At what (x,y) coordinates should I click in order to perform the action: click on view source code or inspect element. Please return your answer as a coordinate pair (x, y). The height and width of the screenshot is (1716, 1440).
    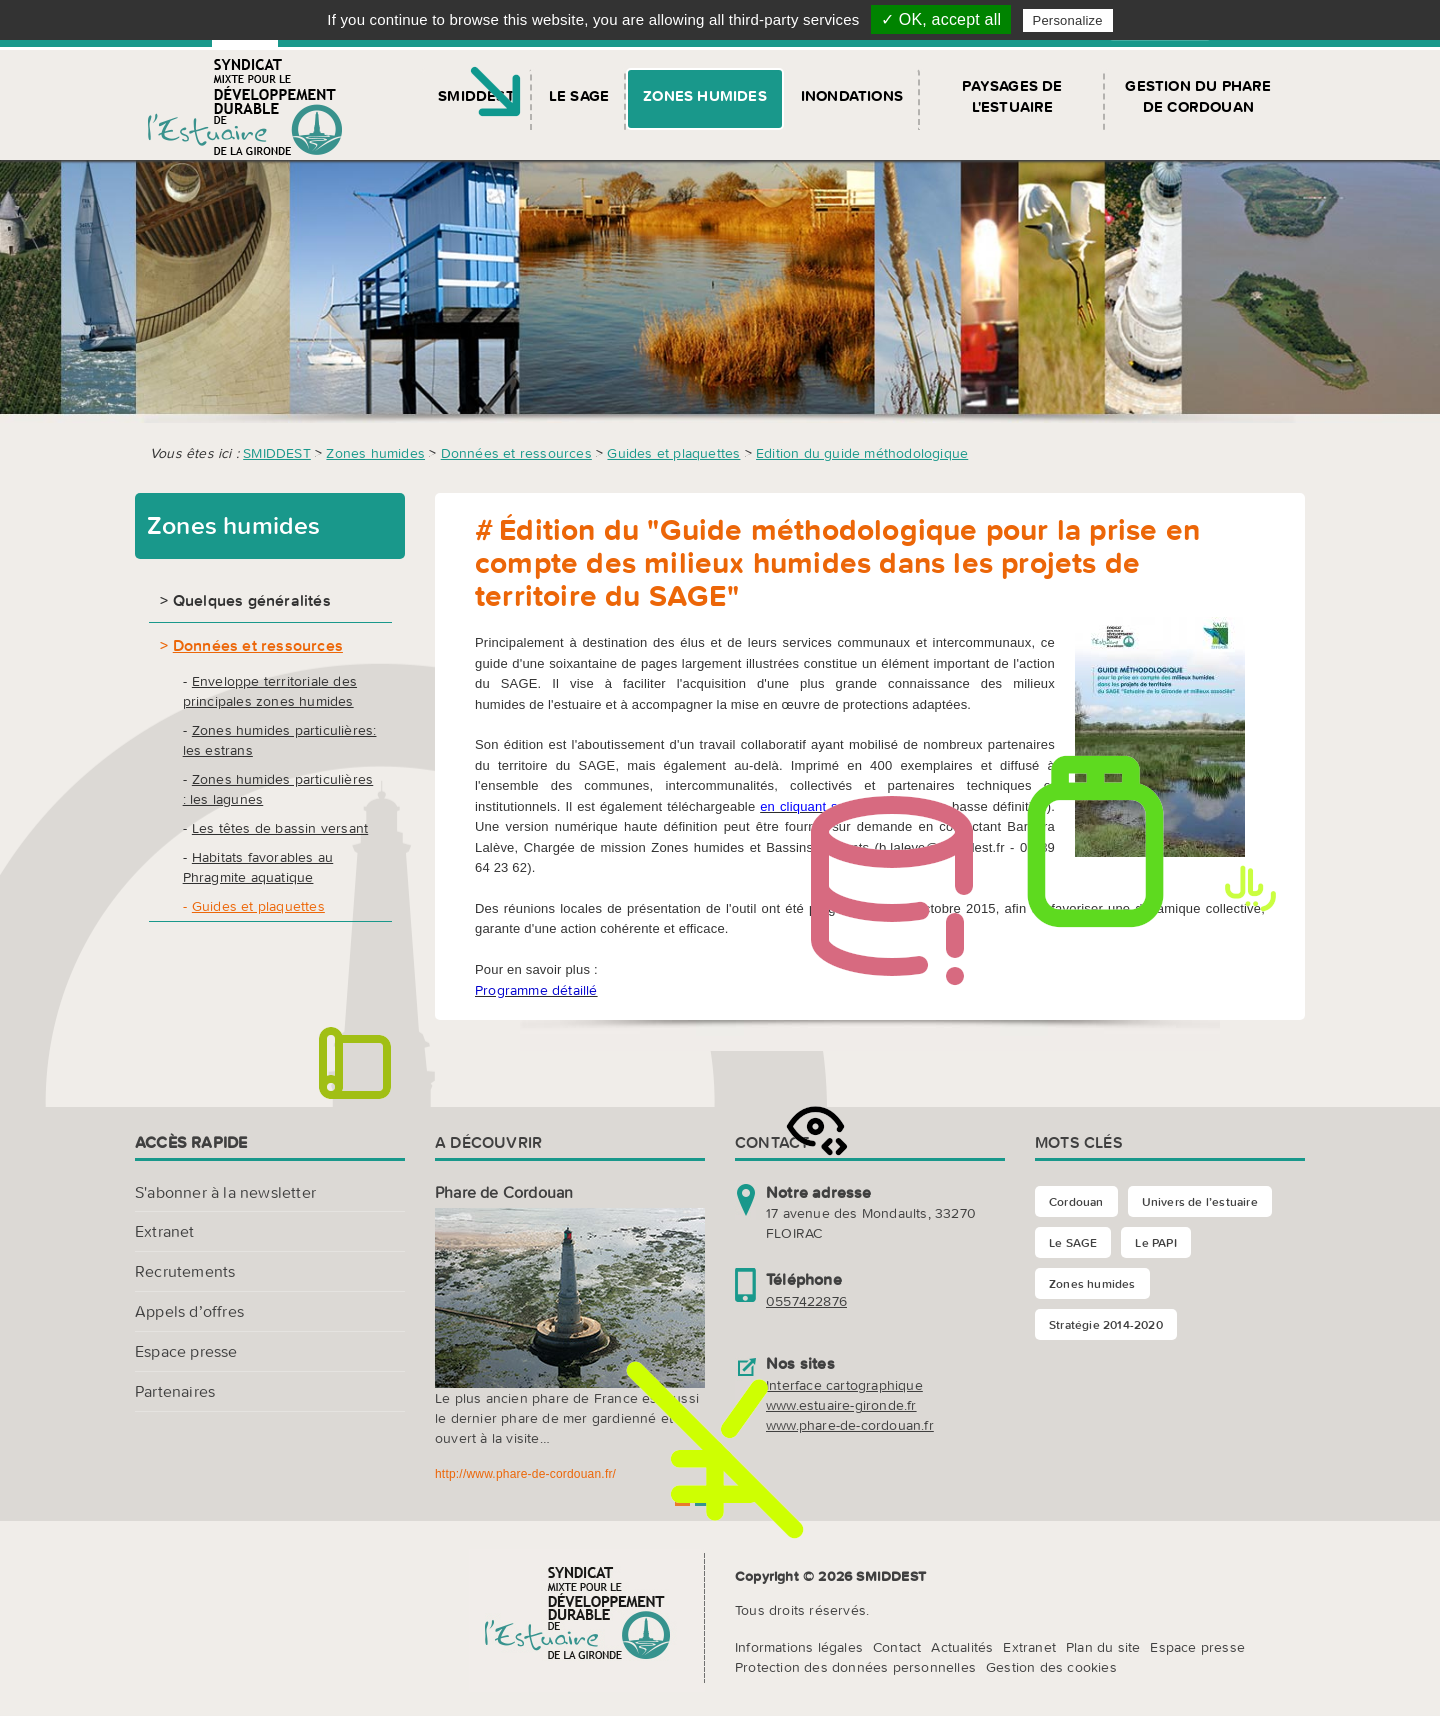
    Looking at the image, I should click on (815, 1126).